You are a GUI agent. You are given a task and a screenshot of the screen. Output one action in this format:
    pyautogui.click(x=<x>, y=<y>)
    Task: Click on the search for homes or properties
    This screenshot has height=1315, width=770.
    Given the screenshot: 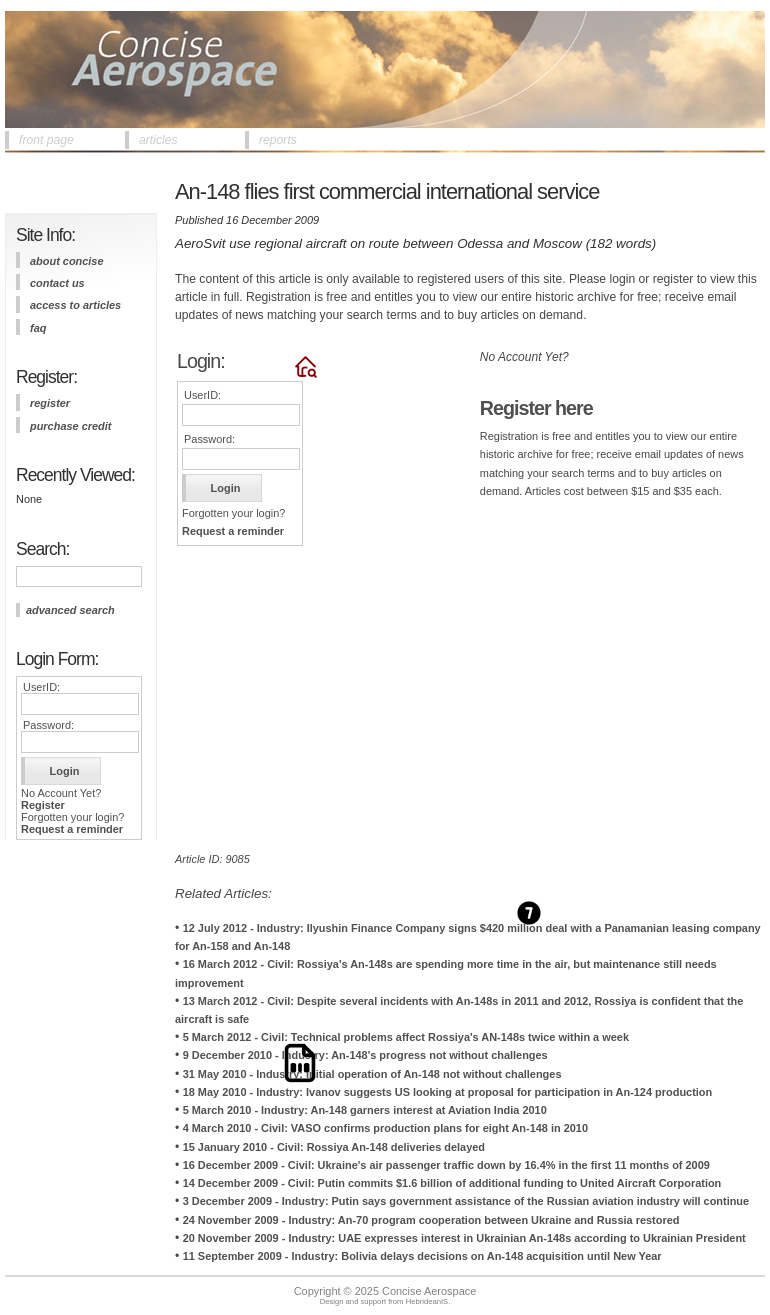 What is the action you would take?
    pyautogui.click(x=305, y=366)
    